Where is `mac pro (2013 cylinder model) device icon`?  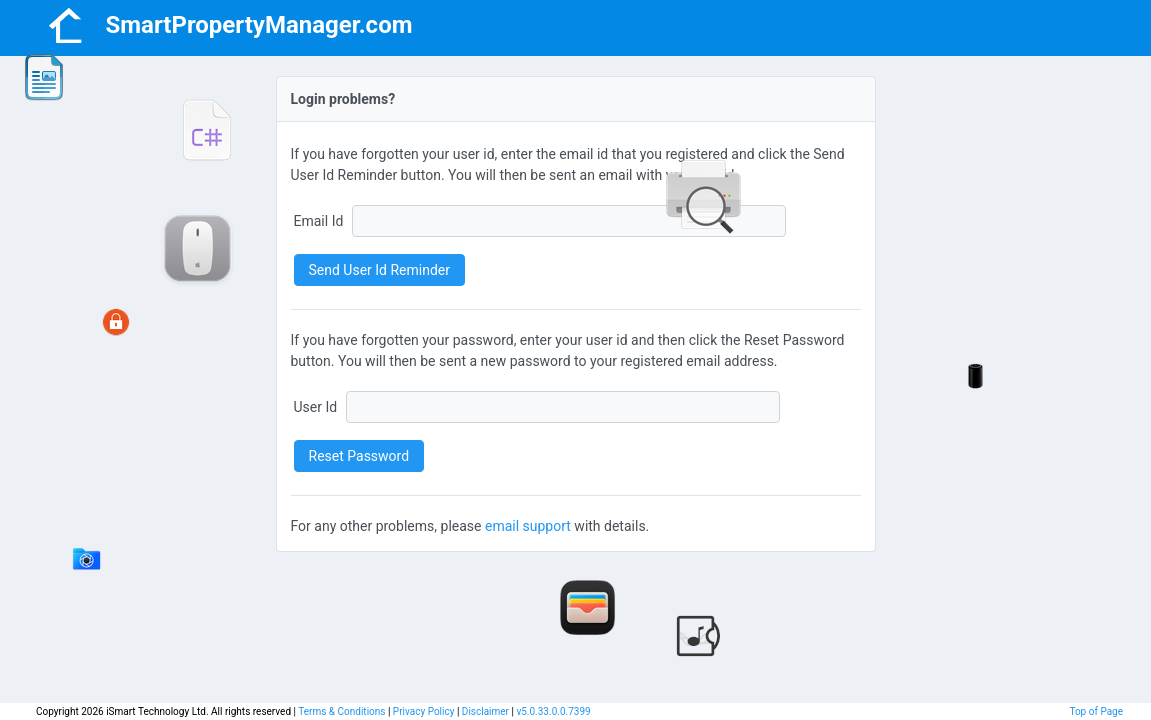
mac pro (2013 cylinder model) device icon is located at coordinates (975, 376).